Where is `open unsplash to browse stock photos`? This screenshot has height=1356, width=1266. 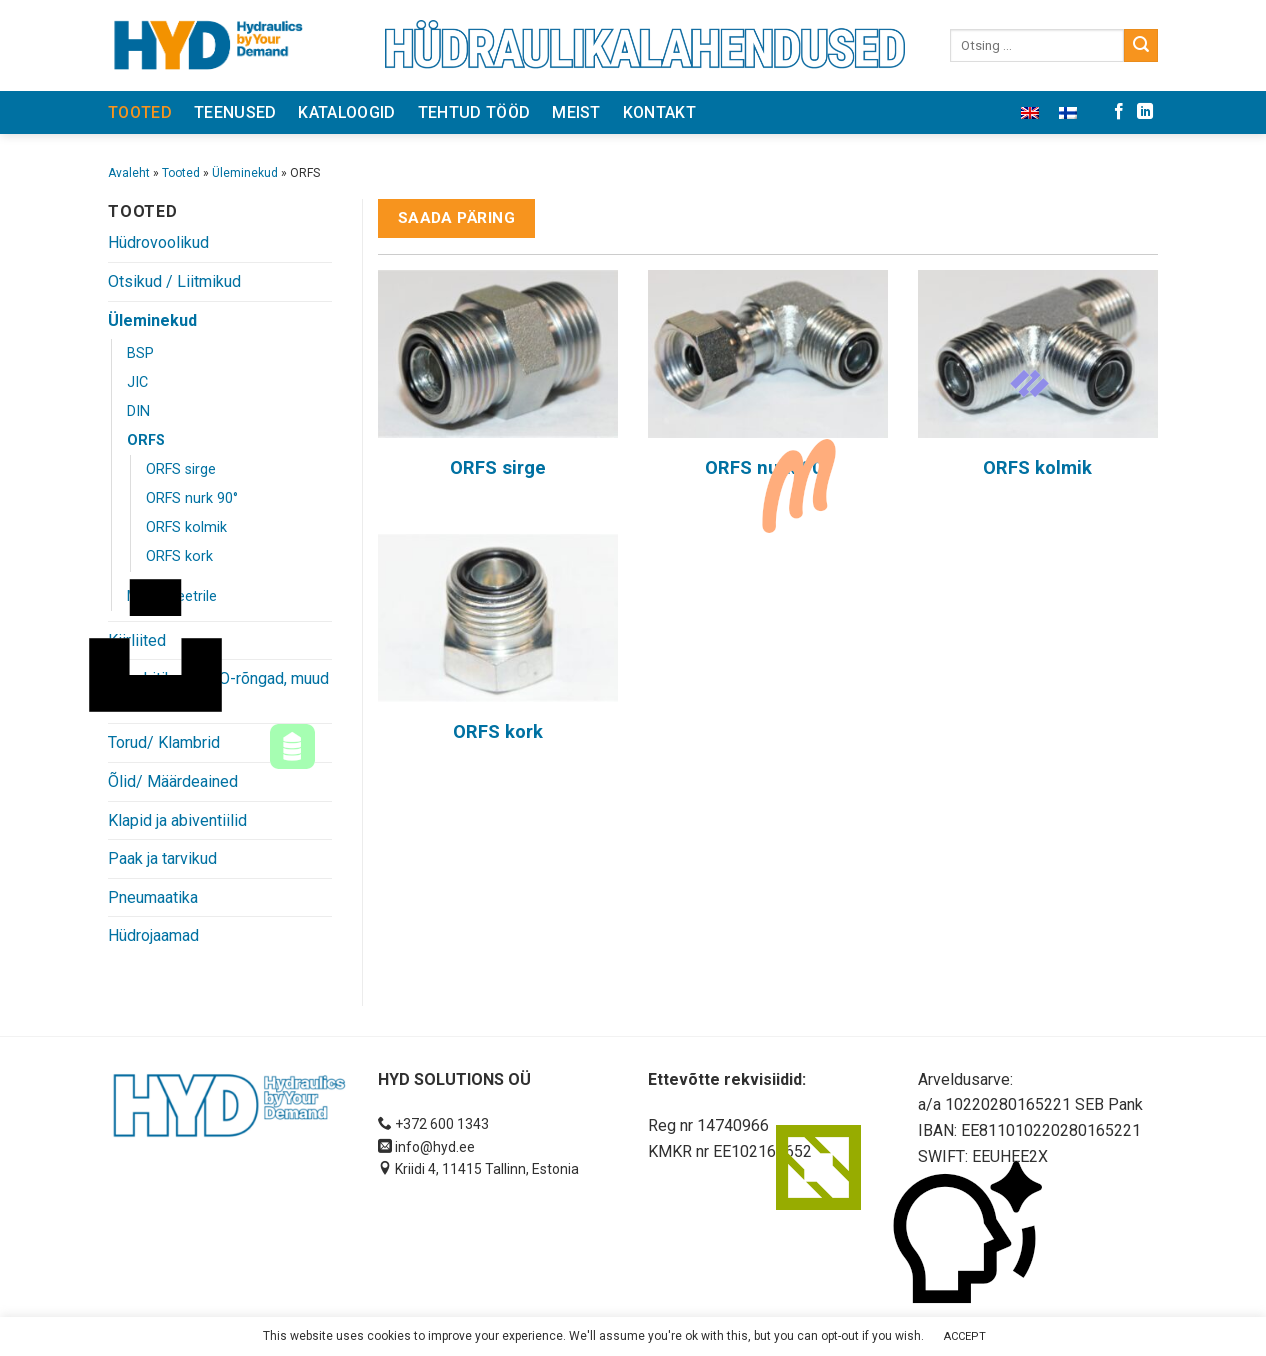 open unsplash to browse stock photos is located at coordinates (155, 645).